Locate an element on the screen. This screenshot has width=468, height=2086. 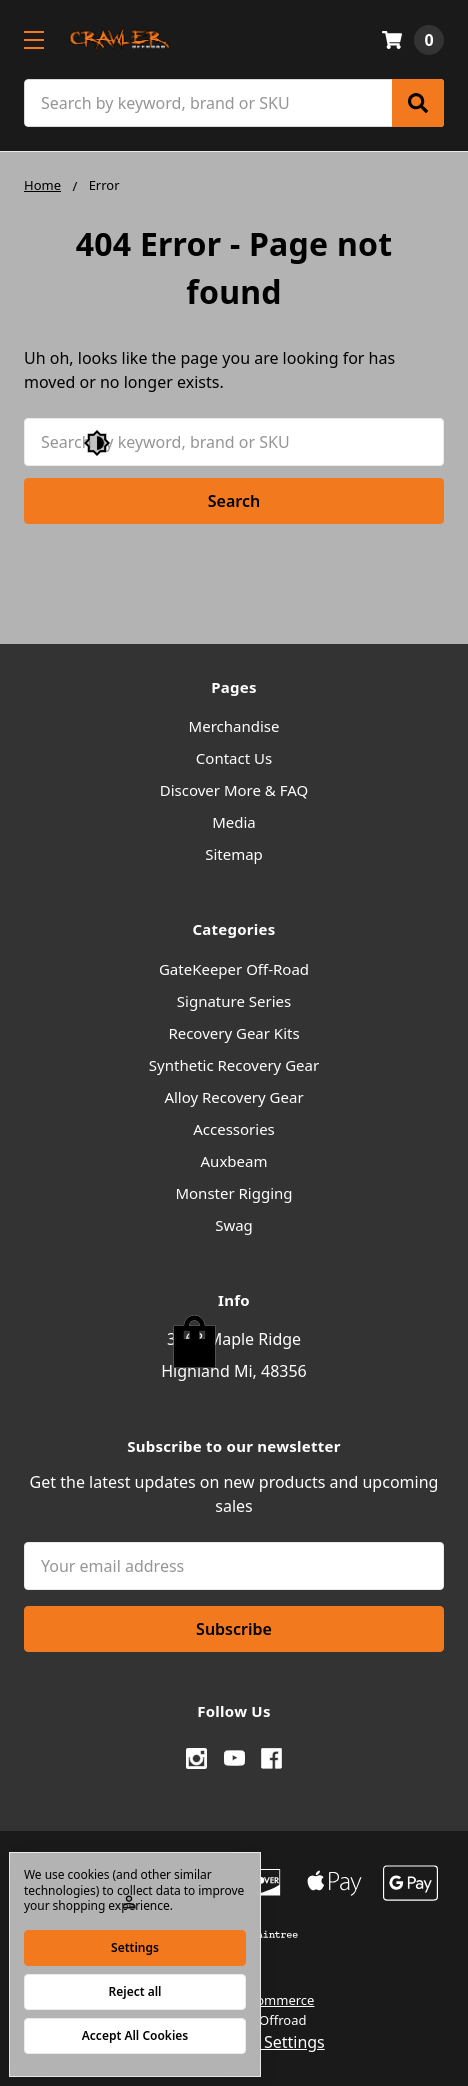
adjust screen brightness to medium level is located at coordinates (97, 443).